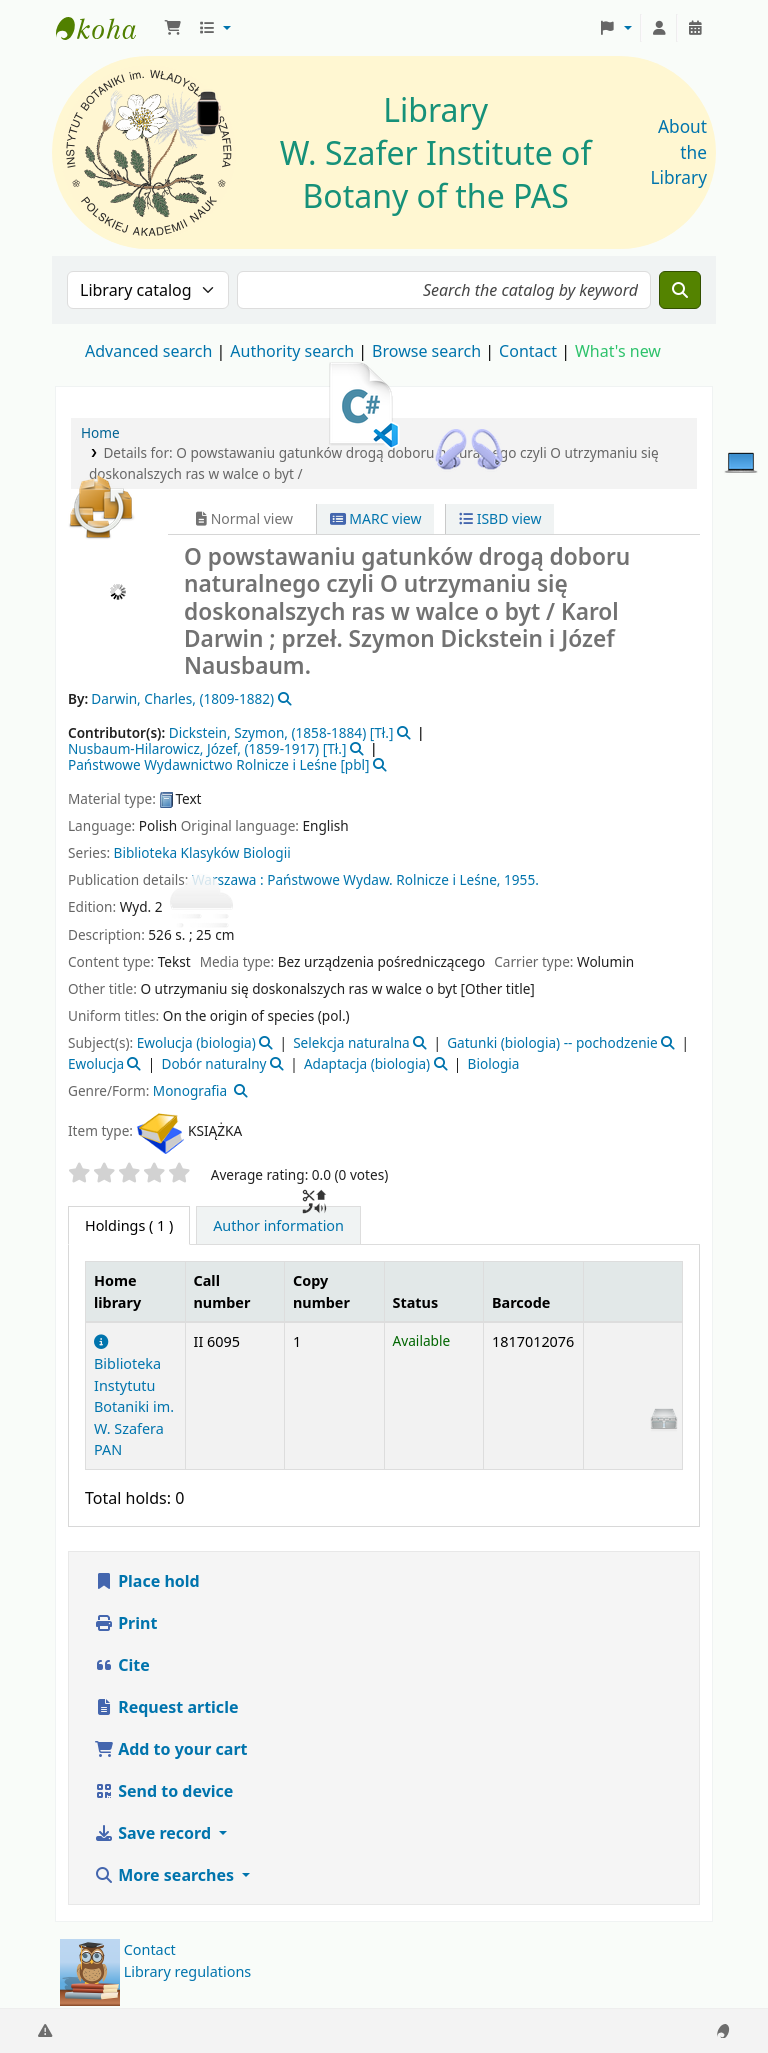 Image resolution: width=768 pixels, height=2053 pixels. What do you see at coordinates (201, 900) in the screenshot?
I see `indicates foggy weather conditions` at bounding box center [201, 900].